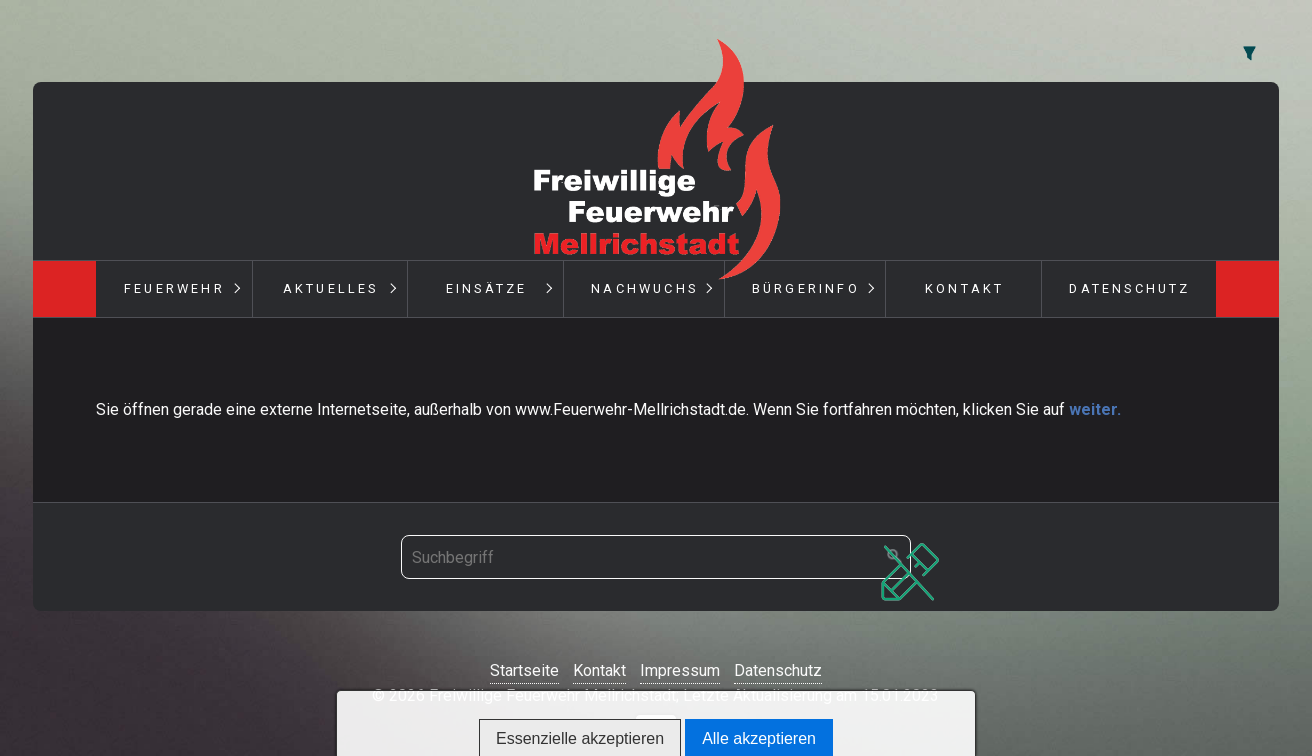  I want to click on editing is disabled or unavailable, so click(909, 573).